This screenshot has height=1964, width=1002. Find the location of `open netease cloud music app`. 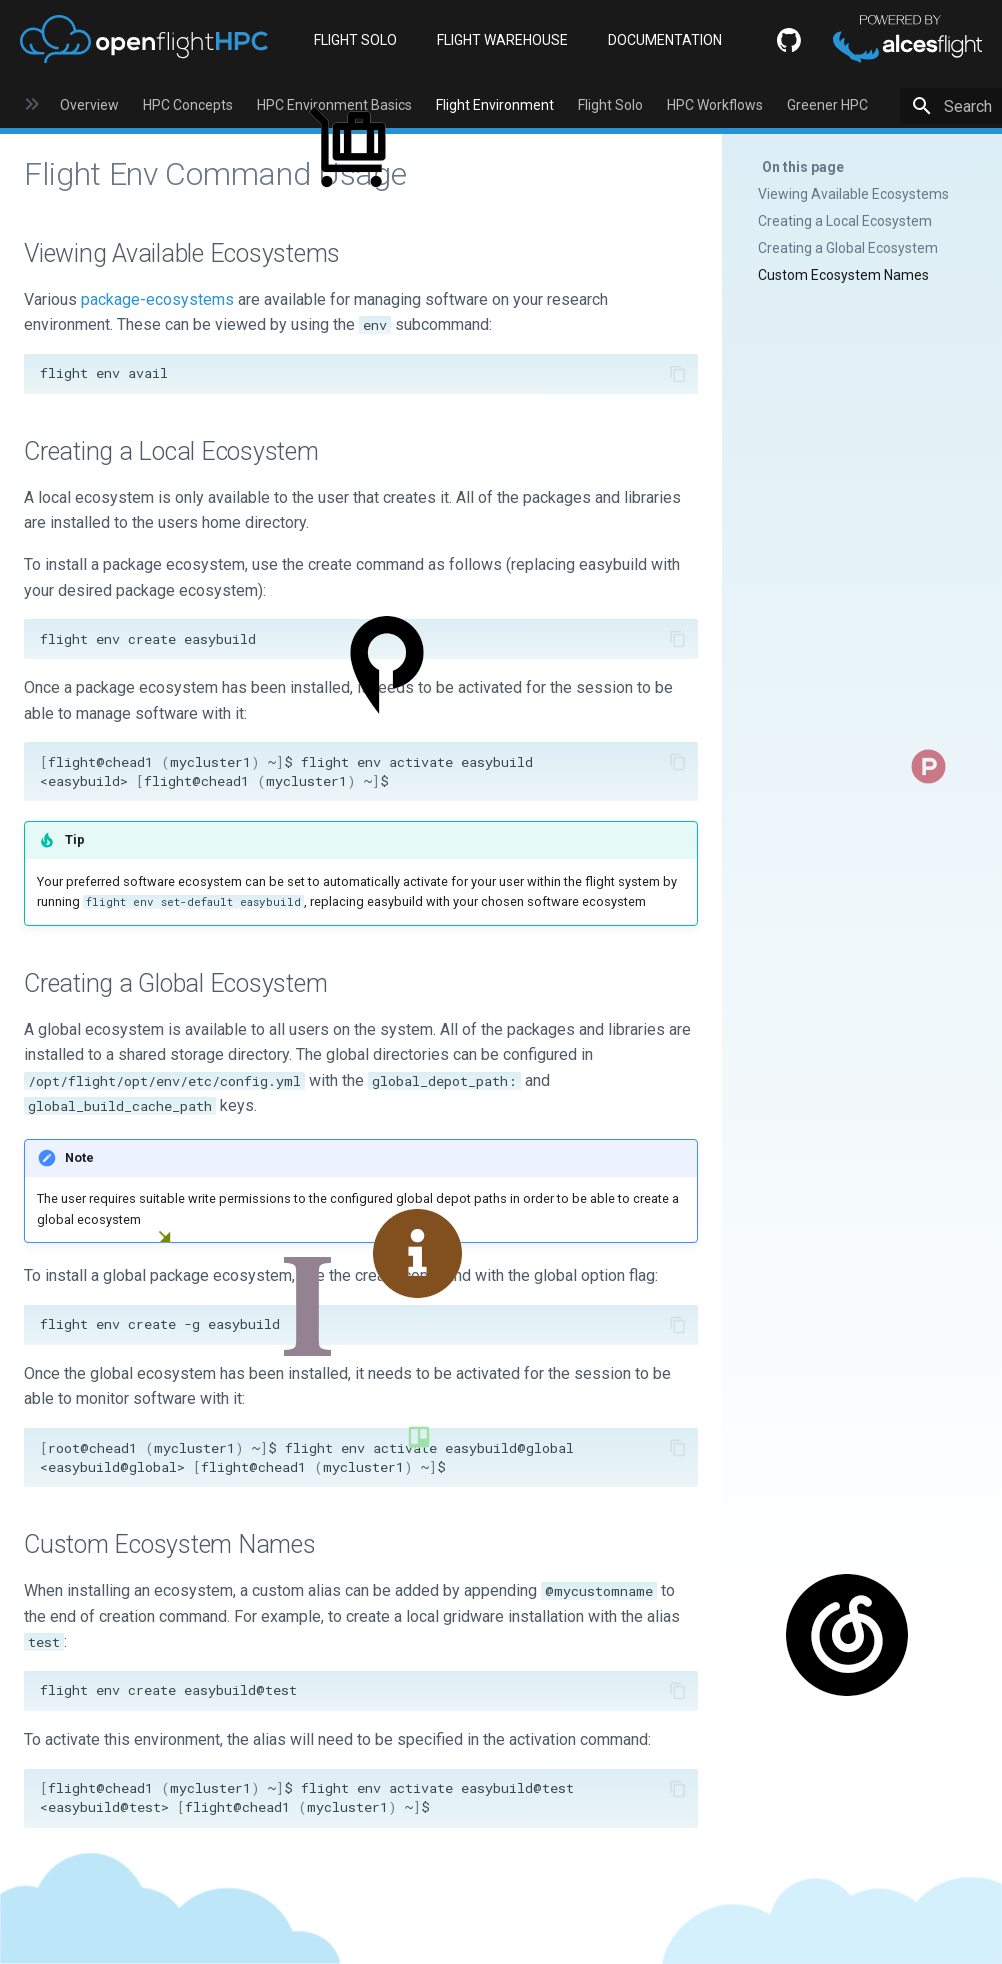

open netease cloud music app is located at coordinates (847, 1635).